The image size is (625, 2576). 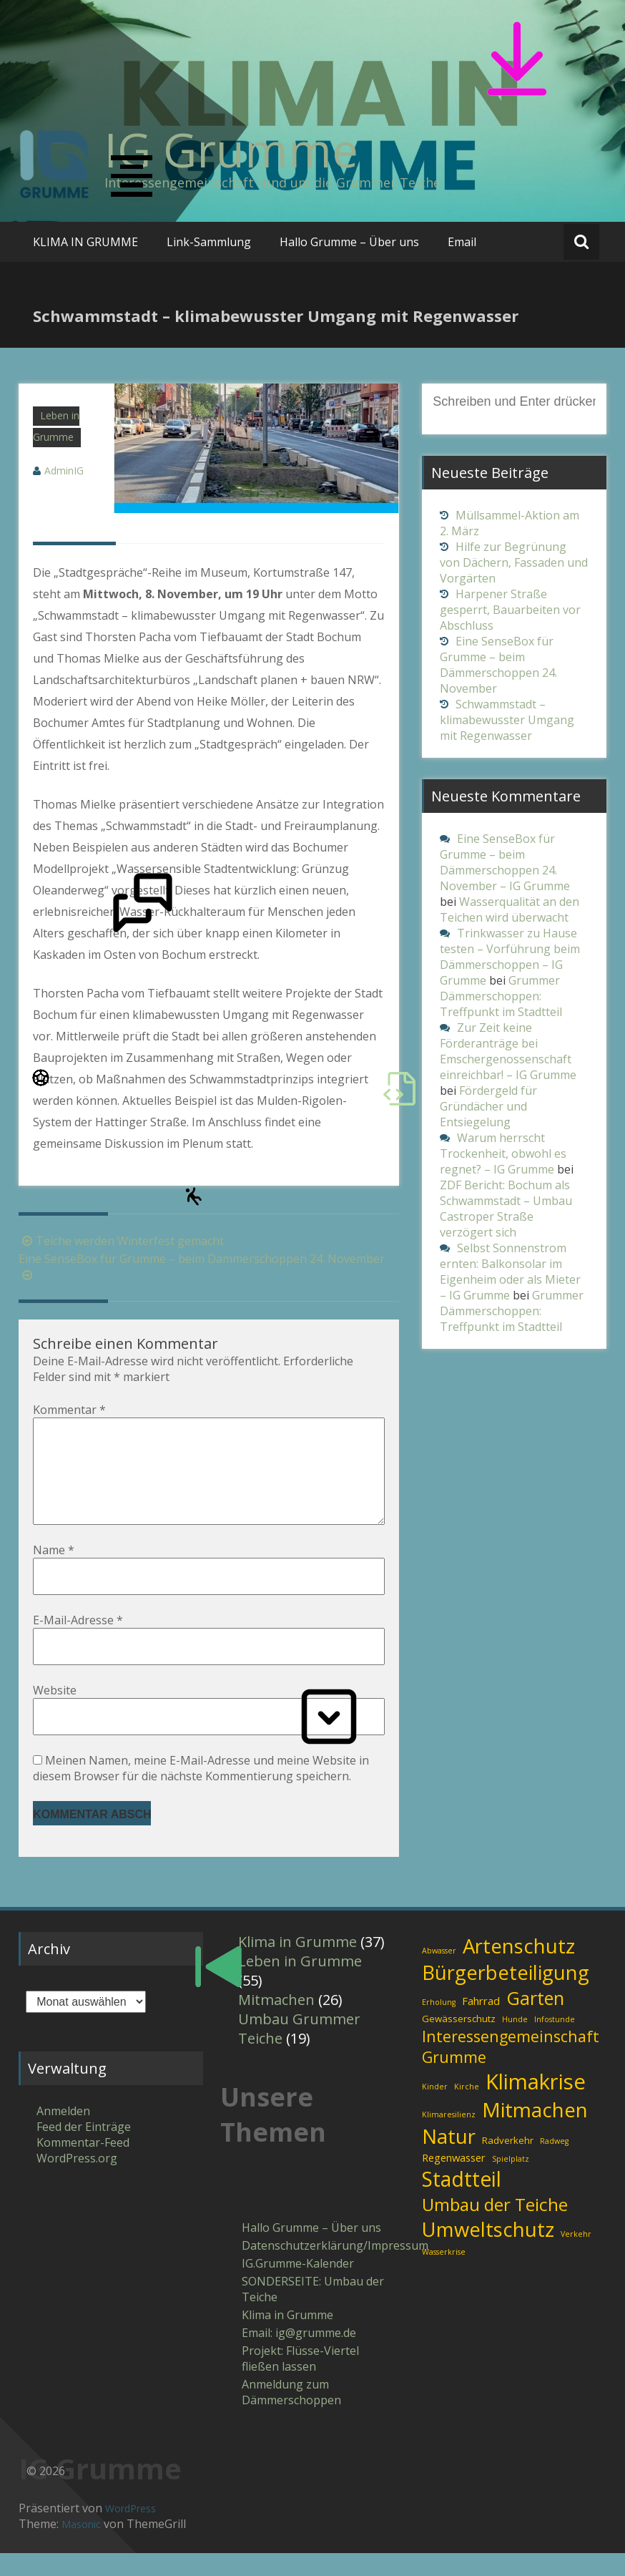 What do you see at coordinates (329, 1717) in the screenshot?
I see `open a dropdown menu` at bounding box center [329, 1717].